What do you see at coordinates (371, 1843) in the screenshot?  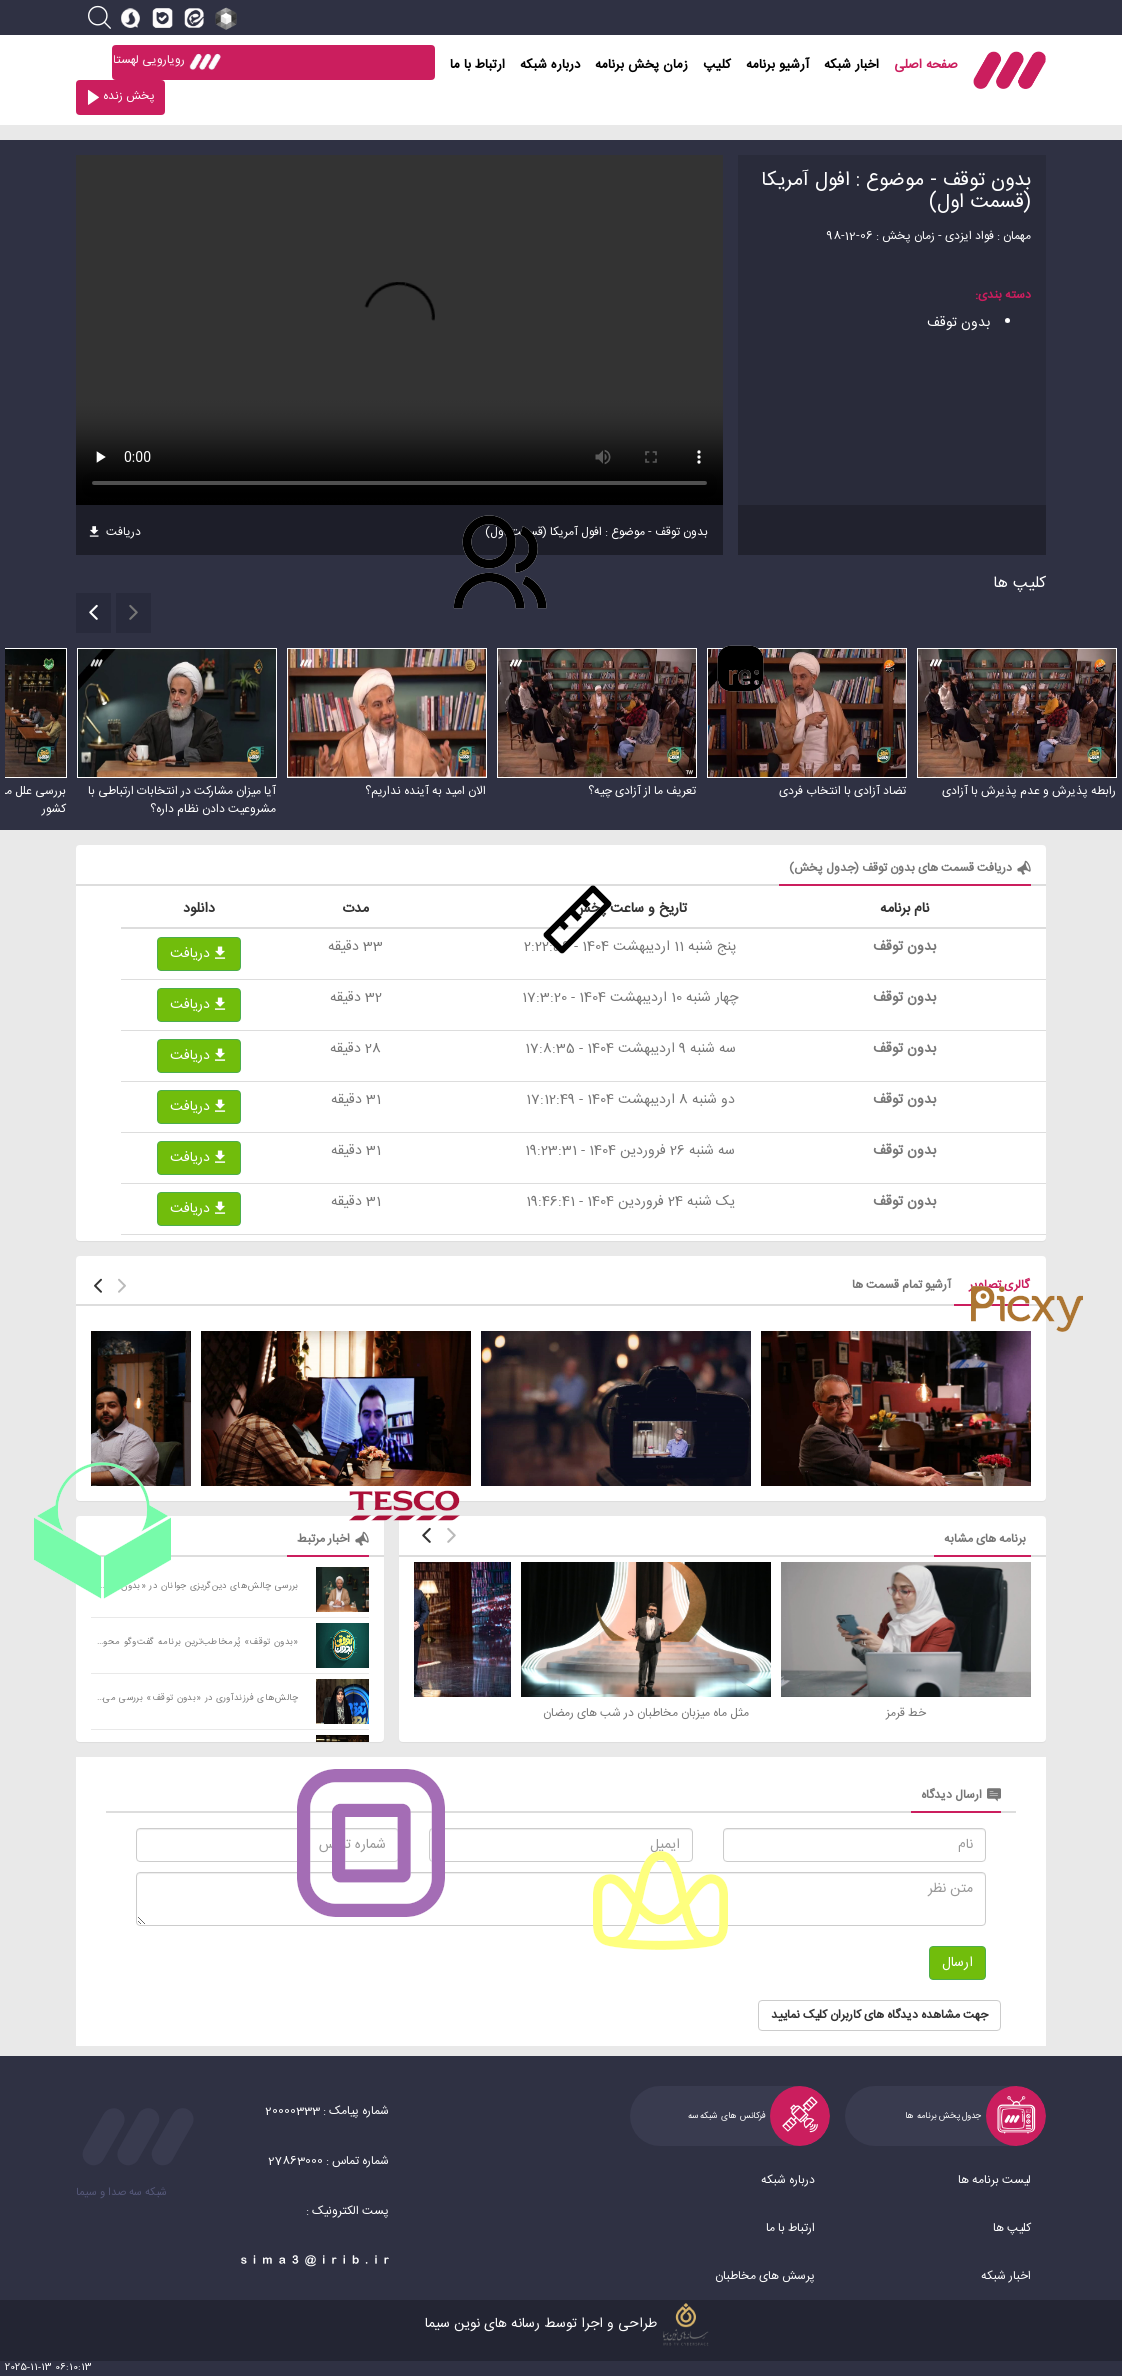 I see `open the smoothcomp app` at bounding box center [371, 1843].